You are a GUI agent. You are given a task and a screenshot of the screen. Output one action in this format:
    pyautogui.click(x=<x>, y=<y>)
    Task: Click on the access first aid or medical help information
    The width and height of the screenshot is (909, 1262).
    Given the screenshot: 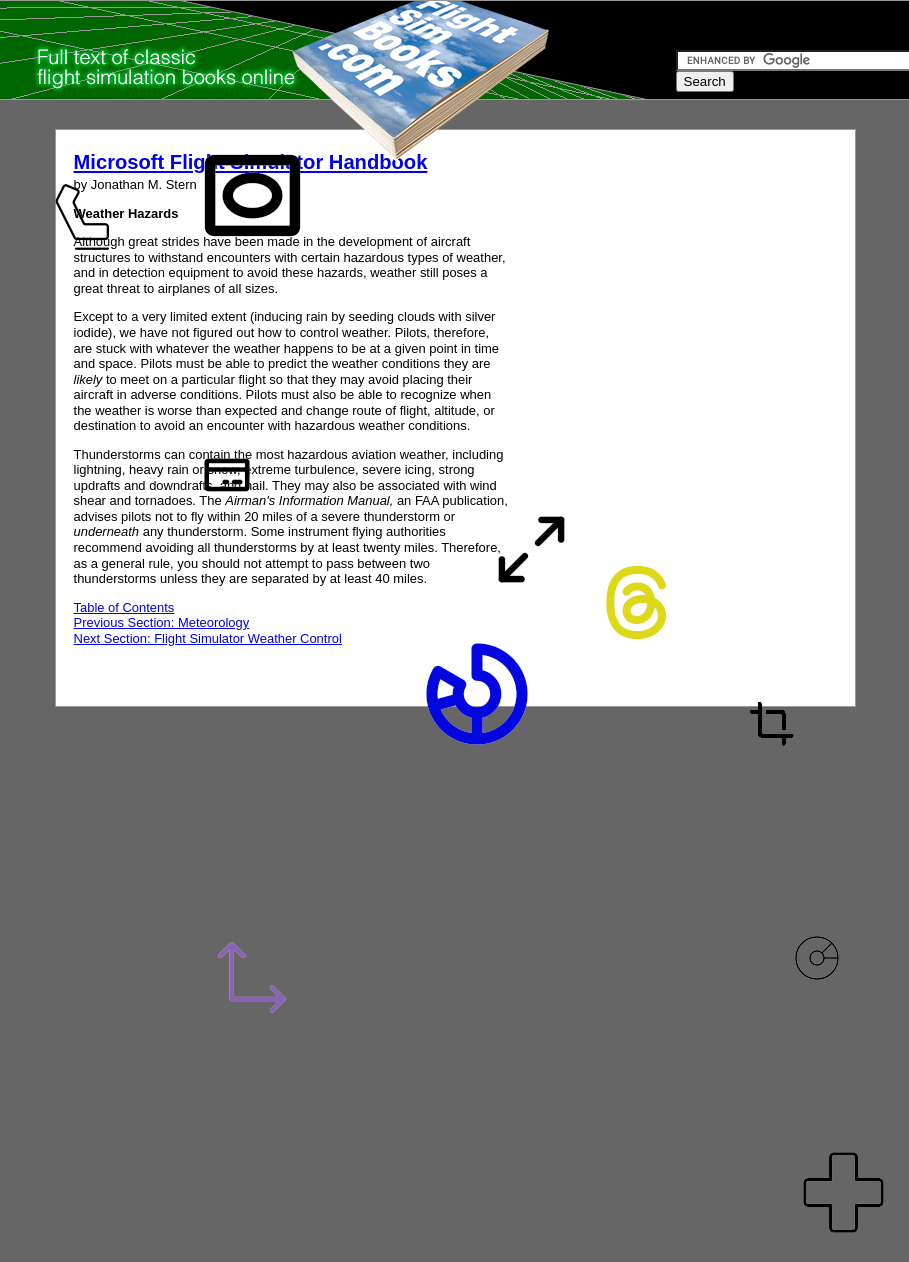 What is the action you would take?
    pyautogui.click(x=843, y=1192)
    